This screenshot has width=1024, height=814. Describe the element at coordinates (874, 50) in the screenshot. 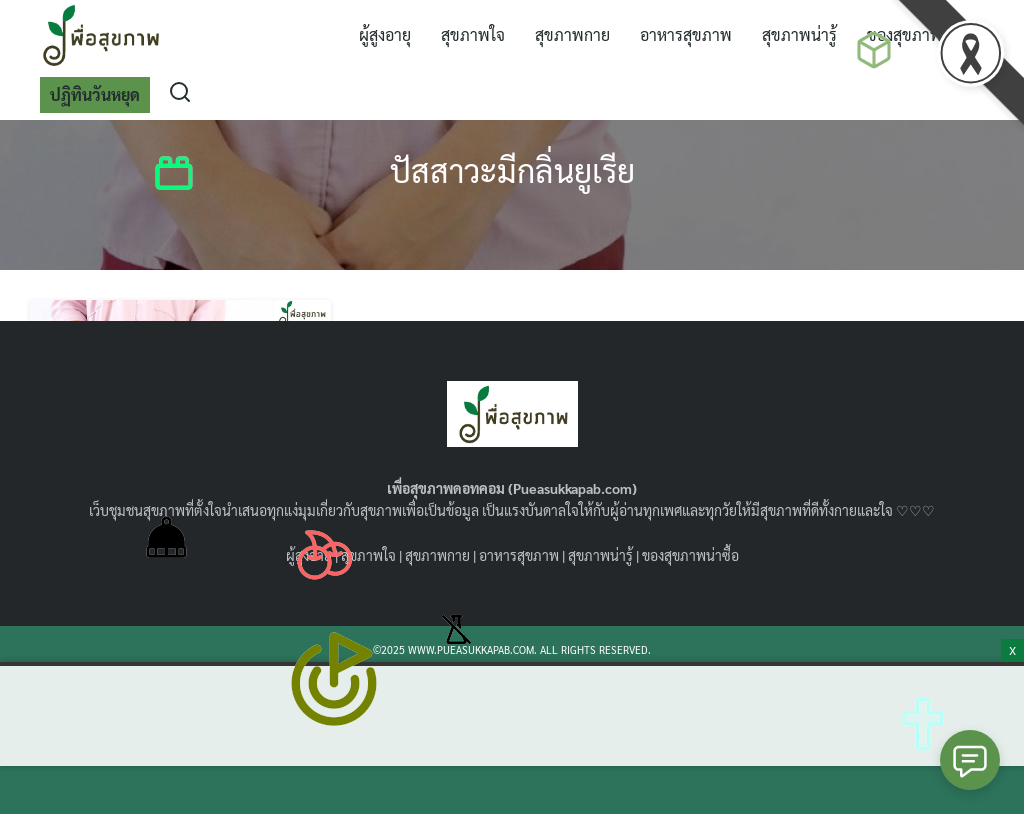

I see `view package or shipment details` at that location.